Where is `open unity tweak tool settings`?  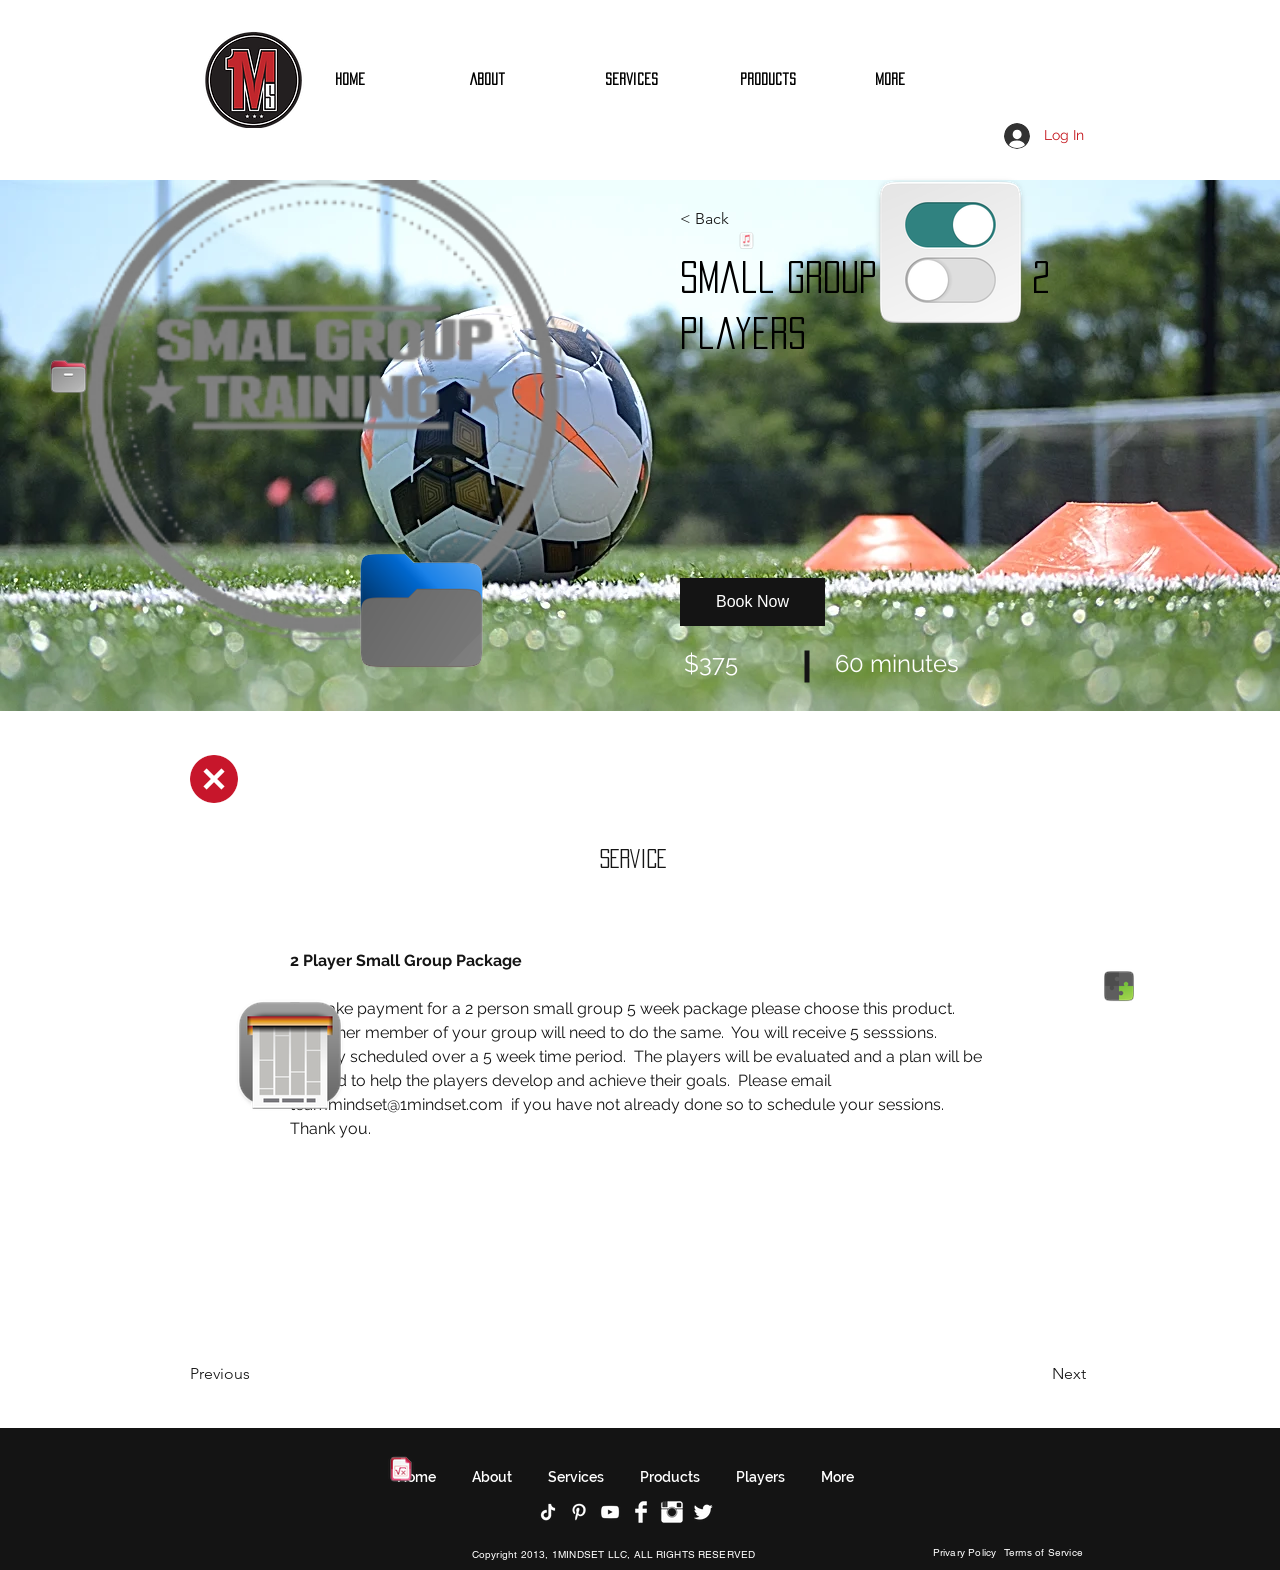 open unity tweak tool settings is located at coordinates (950, 252).